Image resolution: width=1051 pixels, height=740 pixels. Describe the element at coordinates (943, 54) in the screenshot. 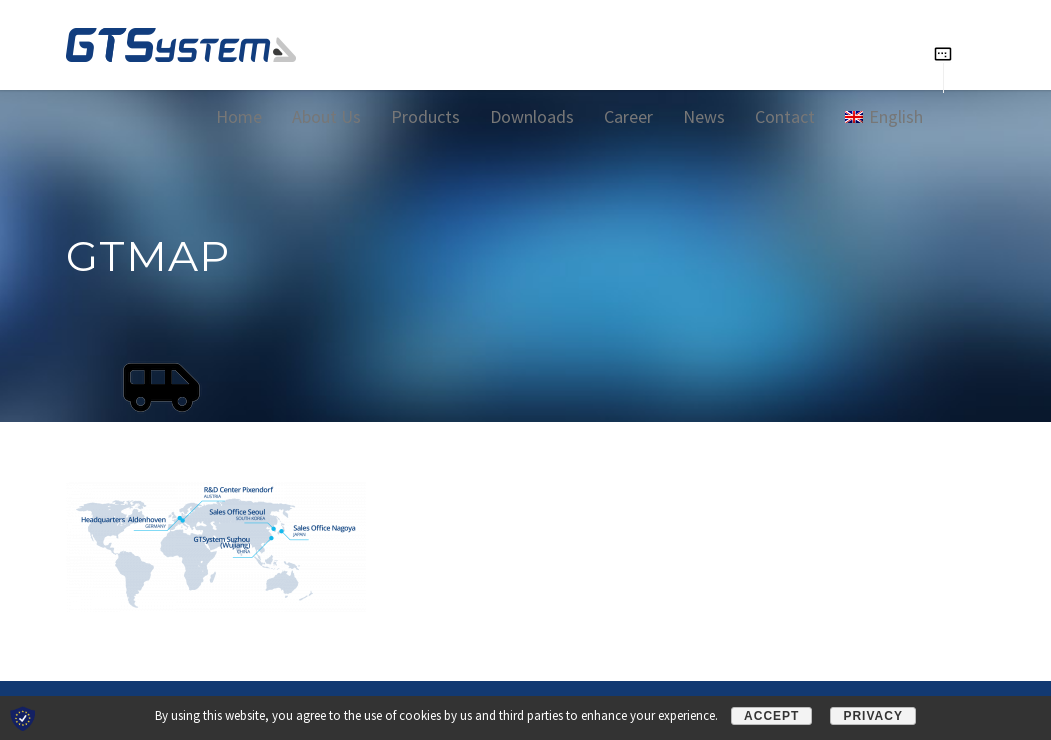

I see `adjust image aspect ratio` at that location.